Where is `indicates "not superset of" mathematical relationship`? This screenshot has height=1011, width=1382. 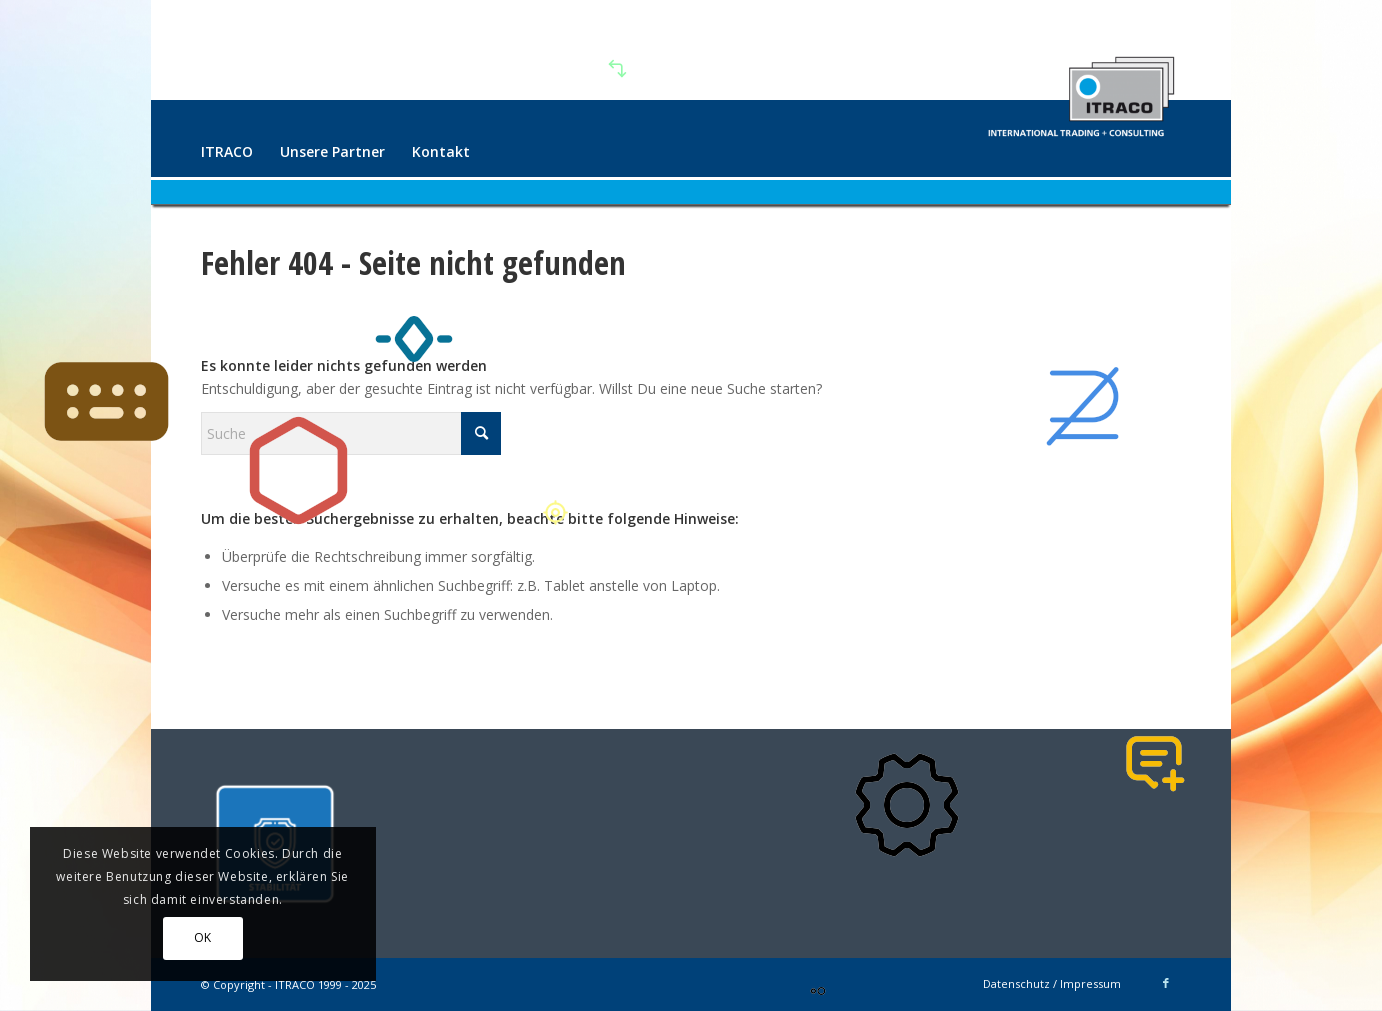
indicates "not superset of" mathematical relationship is located at coordinates (1082, 406).